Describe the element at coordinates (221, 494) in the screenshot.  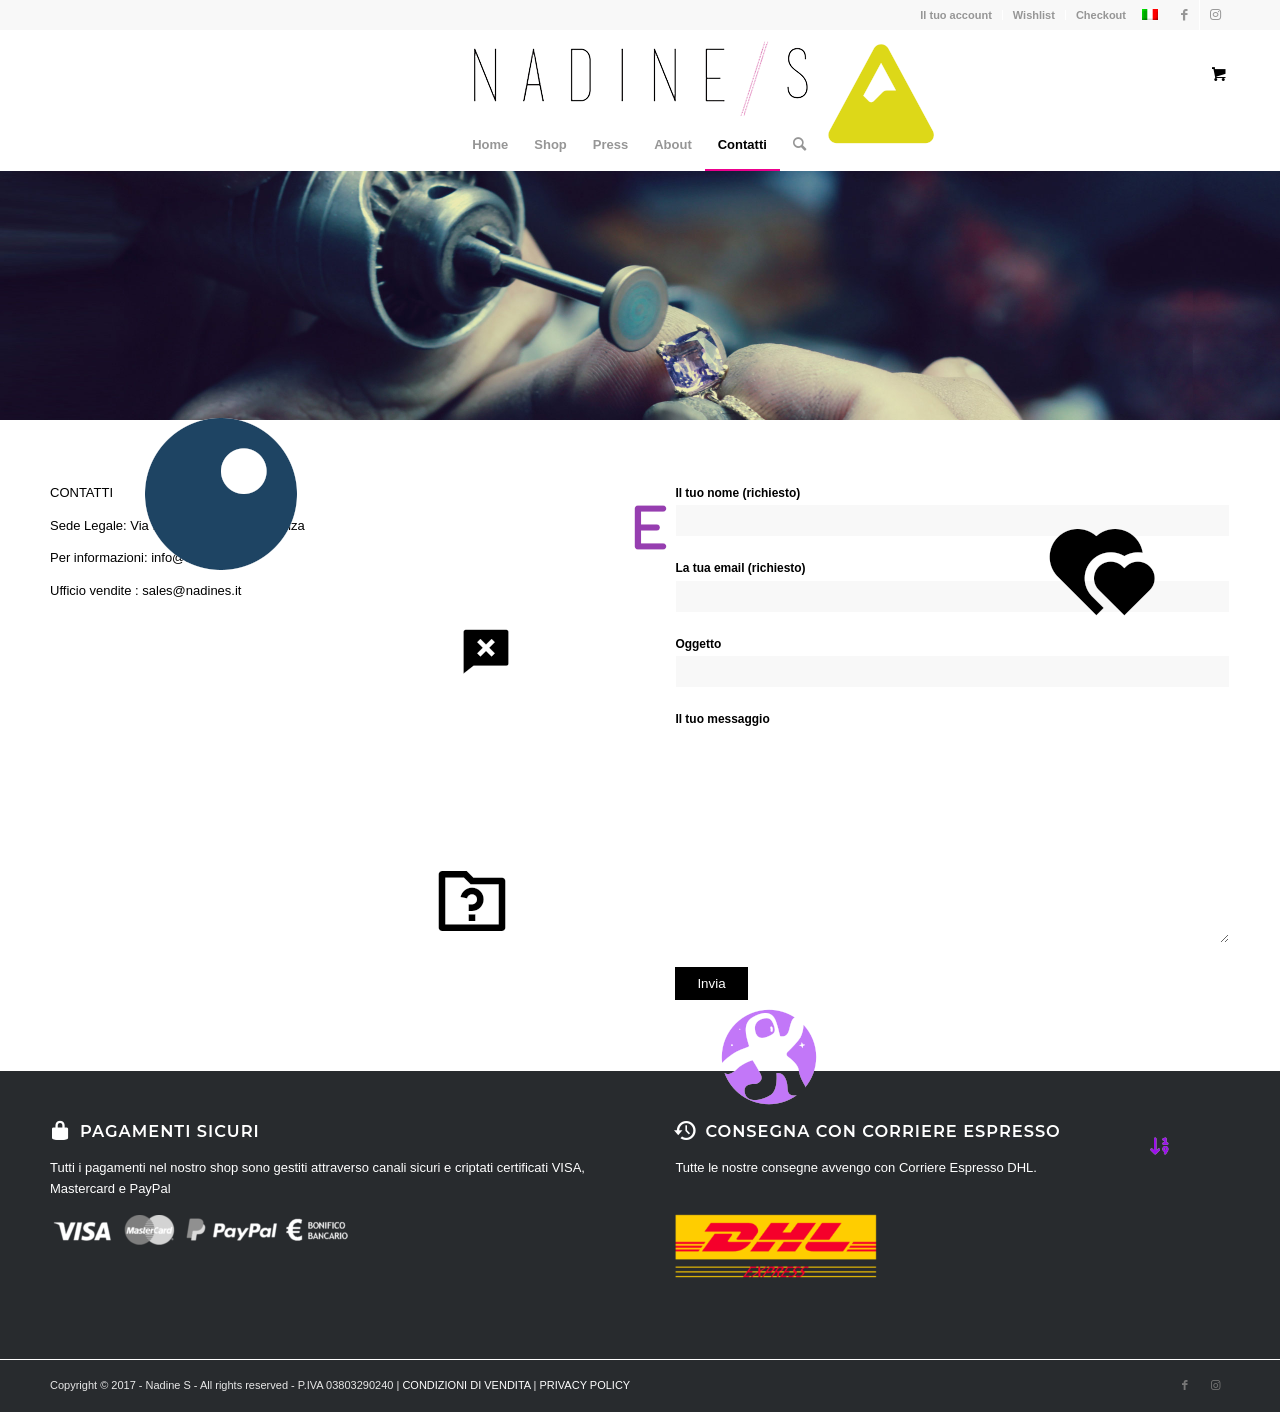
I see `open inoreader rss feed reader` at that location.